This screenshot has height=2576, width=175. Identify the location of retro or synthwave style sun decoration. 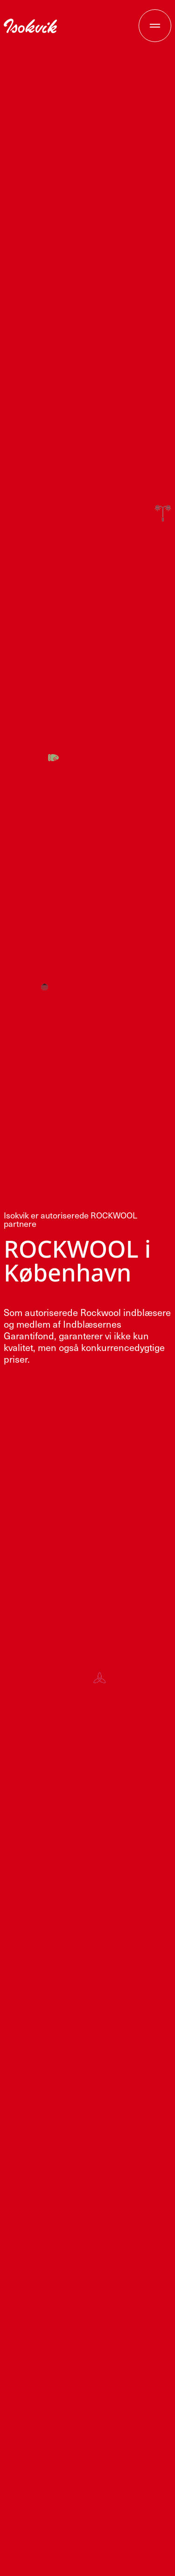
(44, 987).